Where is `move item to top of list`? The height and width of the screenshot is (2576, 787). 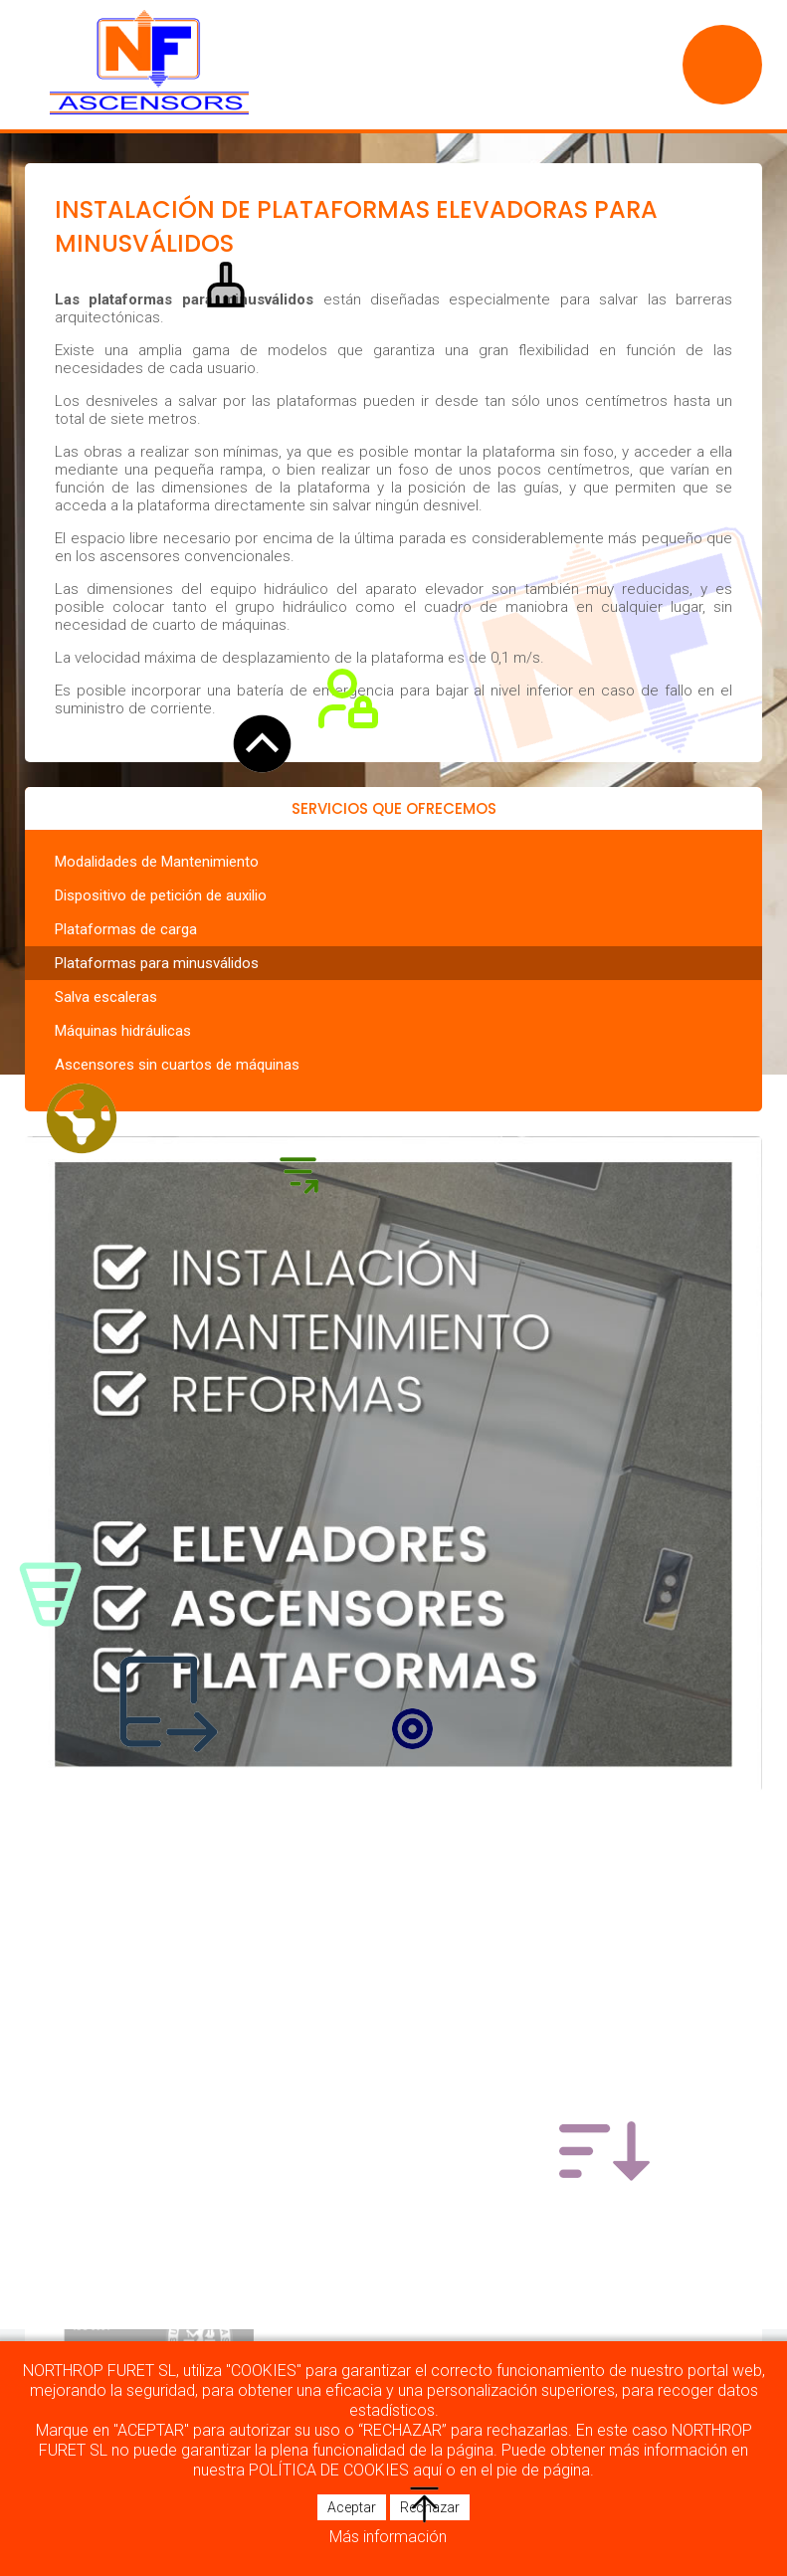
move item to top of list is located at coordinates (424, 2504).